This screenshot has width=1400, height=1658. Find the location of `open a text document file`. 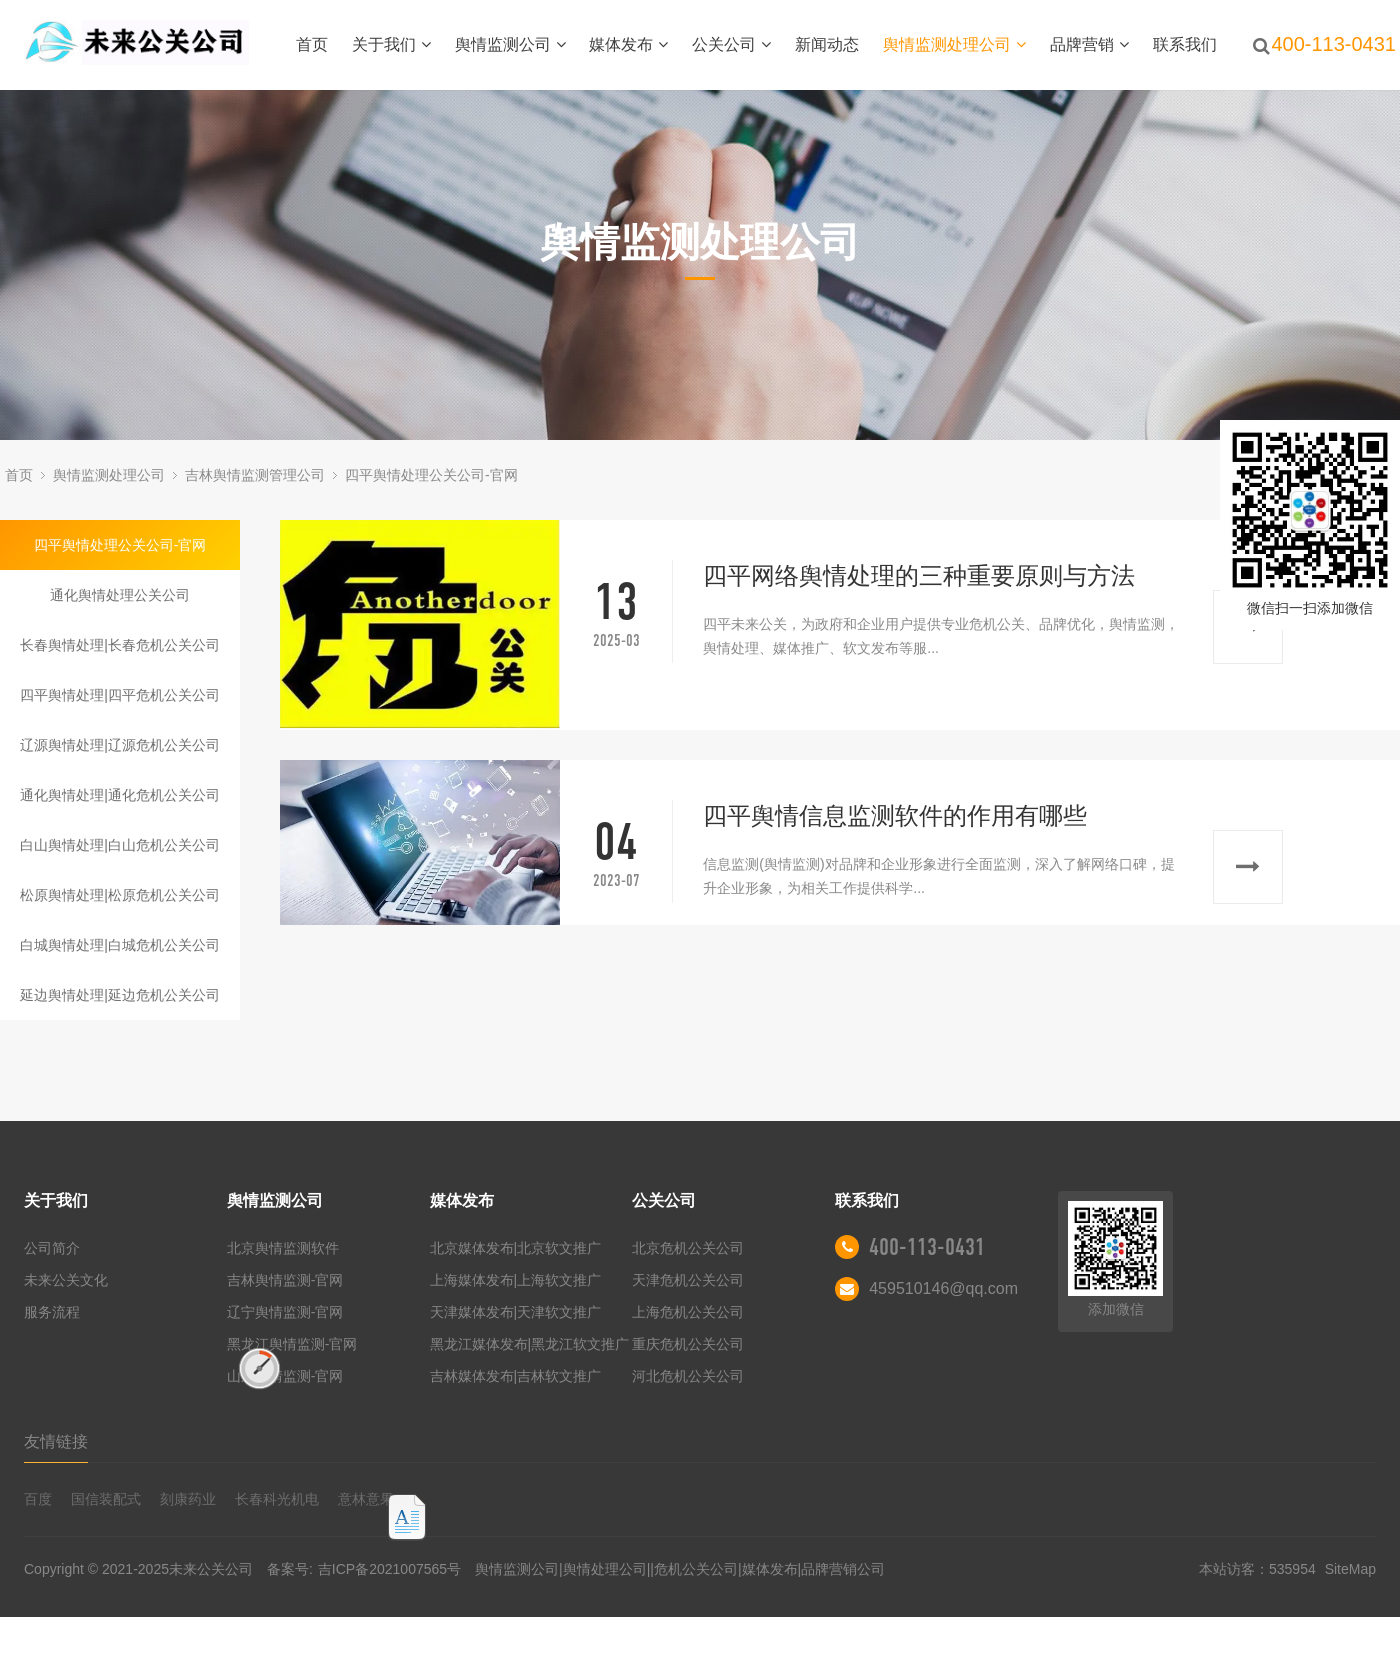

open a text document file is located at coordinates (407, 1517).